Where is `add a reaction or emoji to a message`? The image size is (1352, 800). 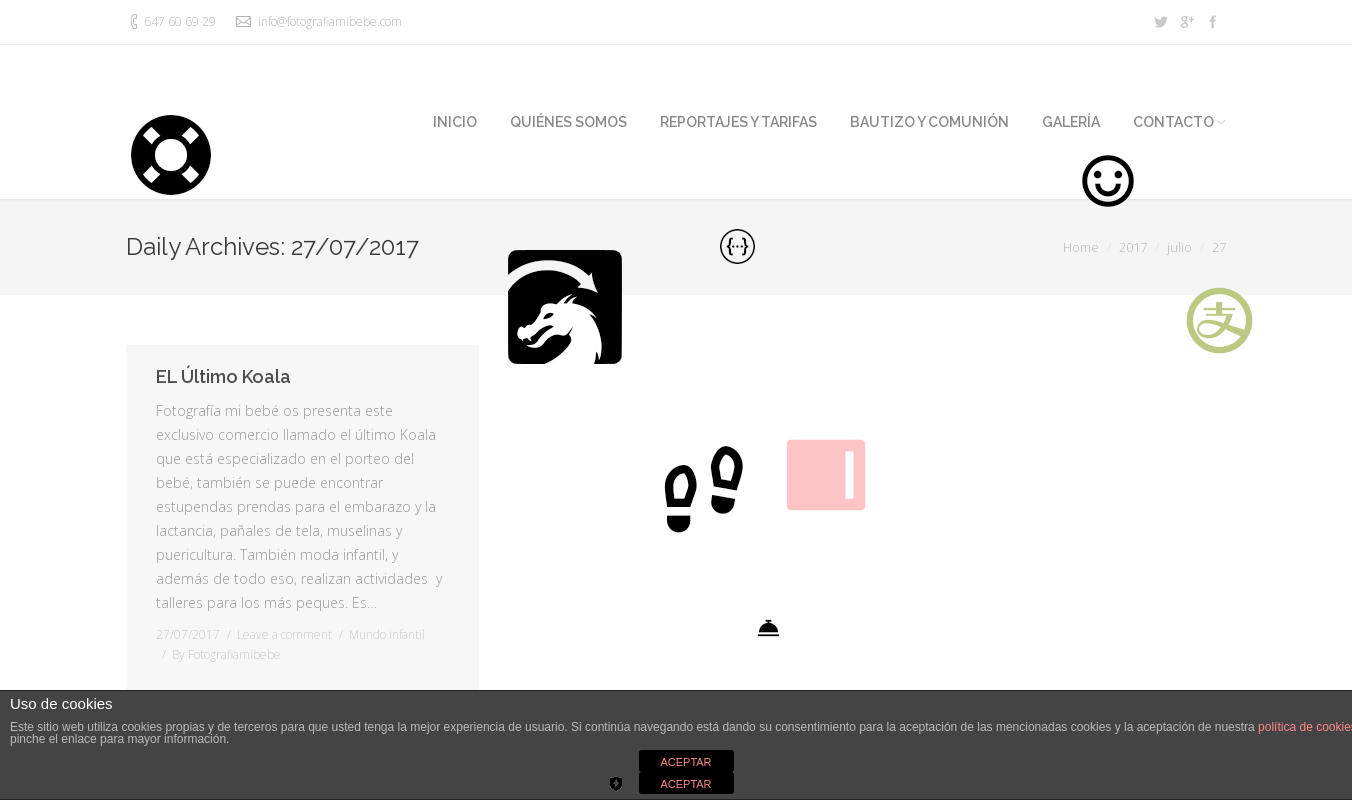 add a reaction or emoji to a message is located at coordinates (1108, 181).